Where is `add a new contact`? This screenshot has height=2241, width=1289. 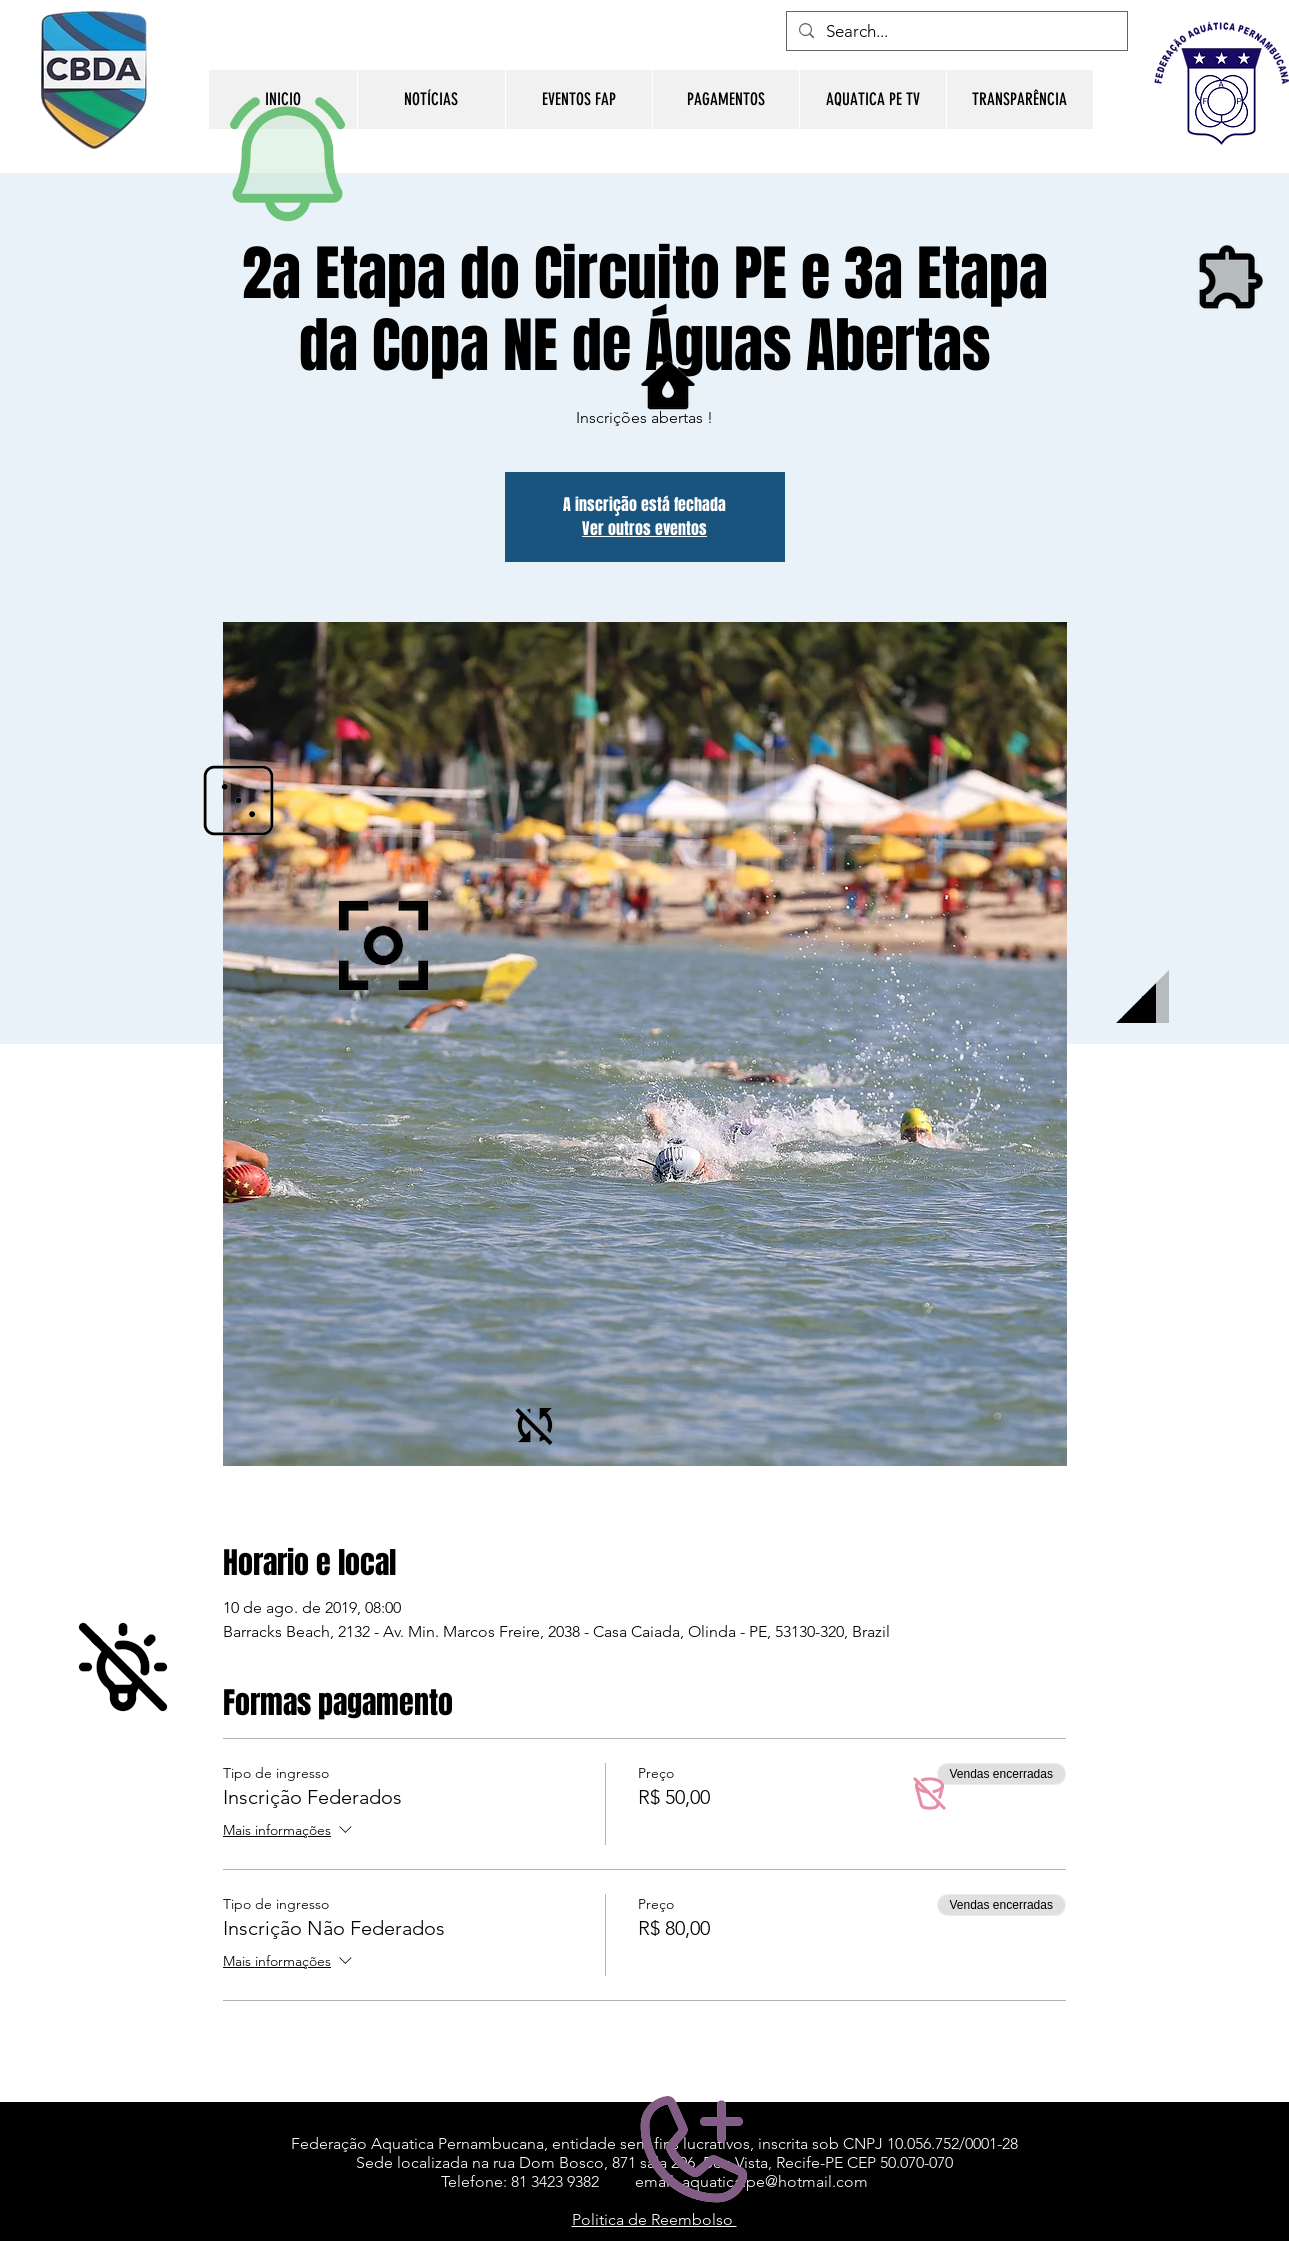
add a new contact is located at coordinates (696, 2147).